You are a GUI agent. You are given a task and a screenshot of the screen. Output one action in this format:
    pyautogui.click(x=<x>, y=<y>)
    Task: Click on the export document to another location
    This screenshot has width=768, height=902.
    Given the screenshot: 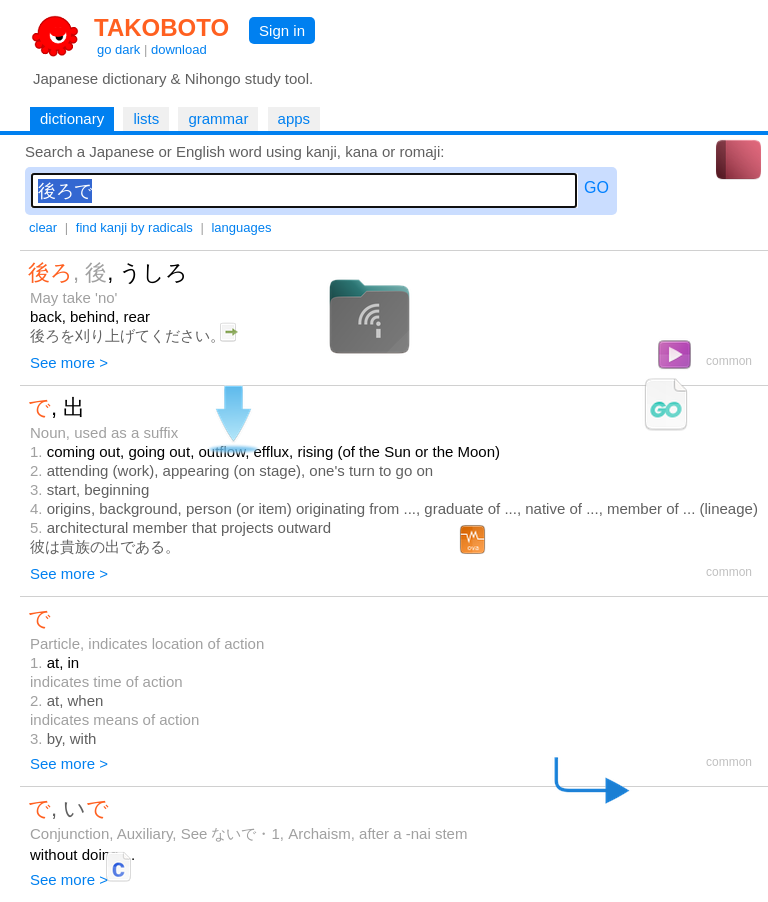 What is the action you would take?
    pyautogui.click(x=228, y=332)
    